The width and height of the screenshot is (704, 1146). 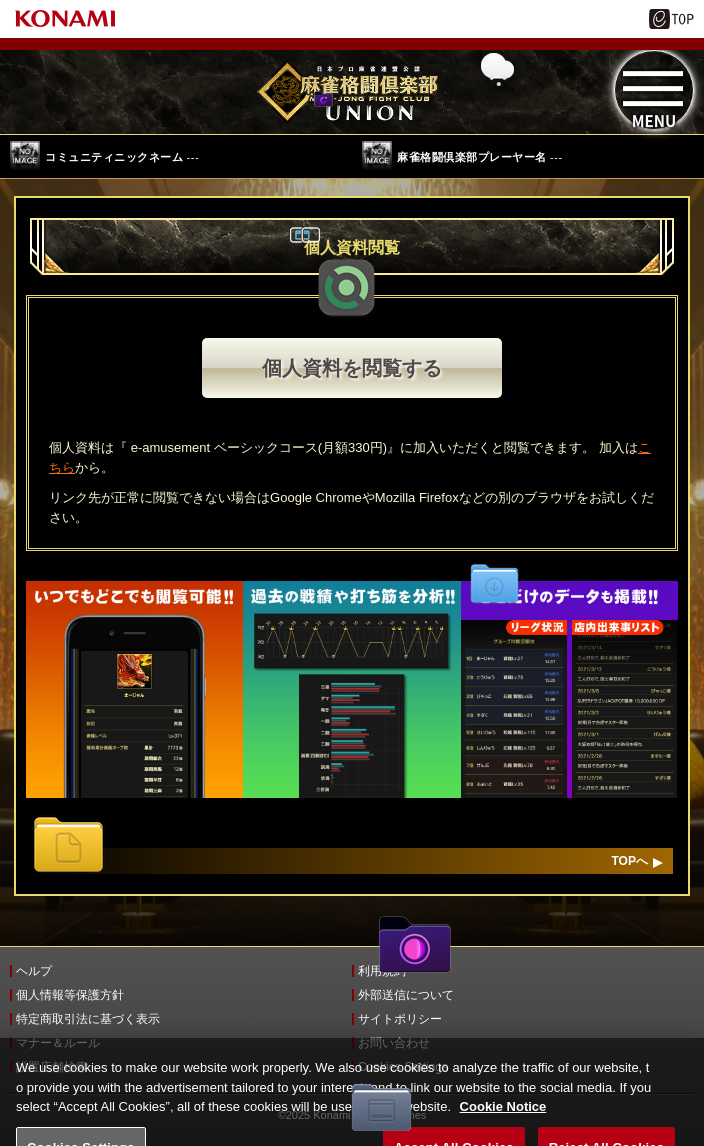 I want to click on open your documents folder, so click(x=68, y=844).